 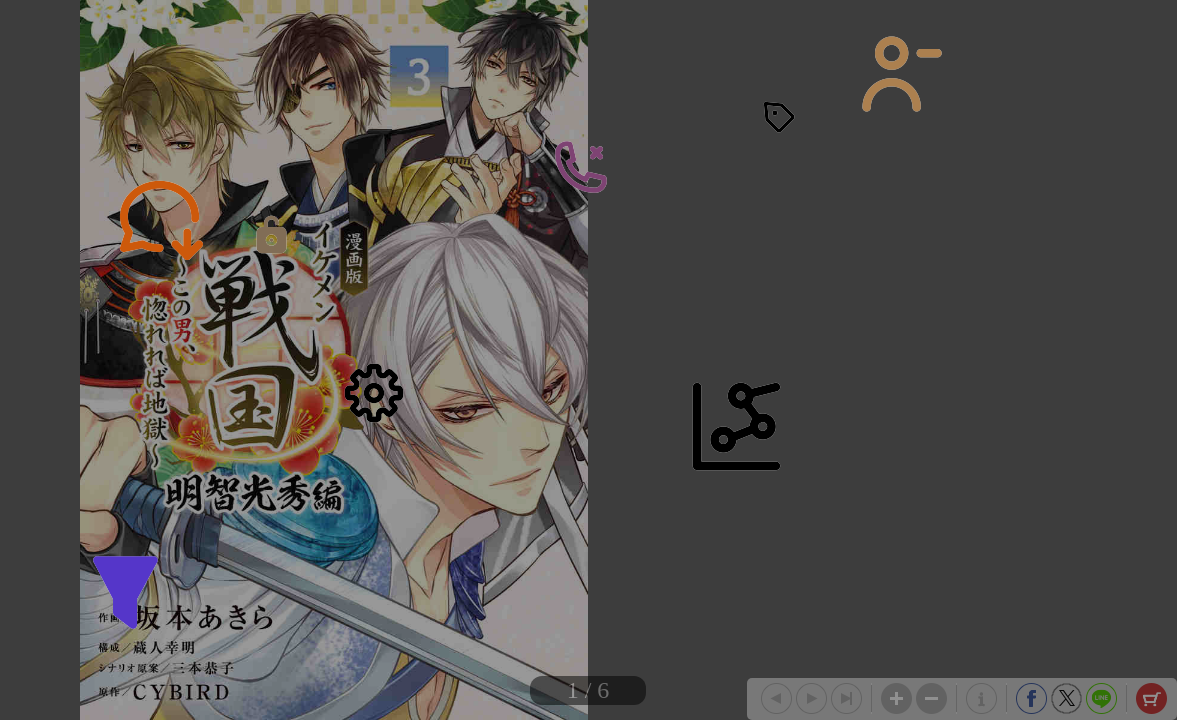 What do you see at coordinates (159, 216) in the screenshot?
I see `download conversation or chat history` at bounding box center [159, 216].